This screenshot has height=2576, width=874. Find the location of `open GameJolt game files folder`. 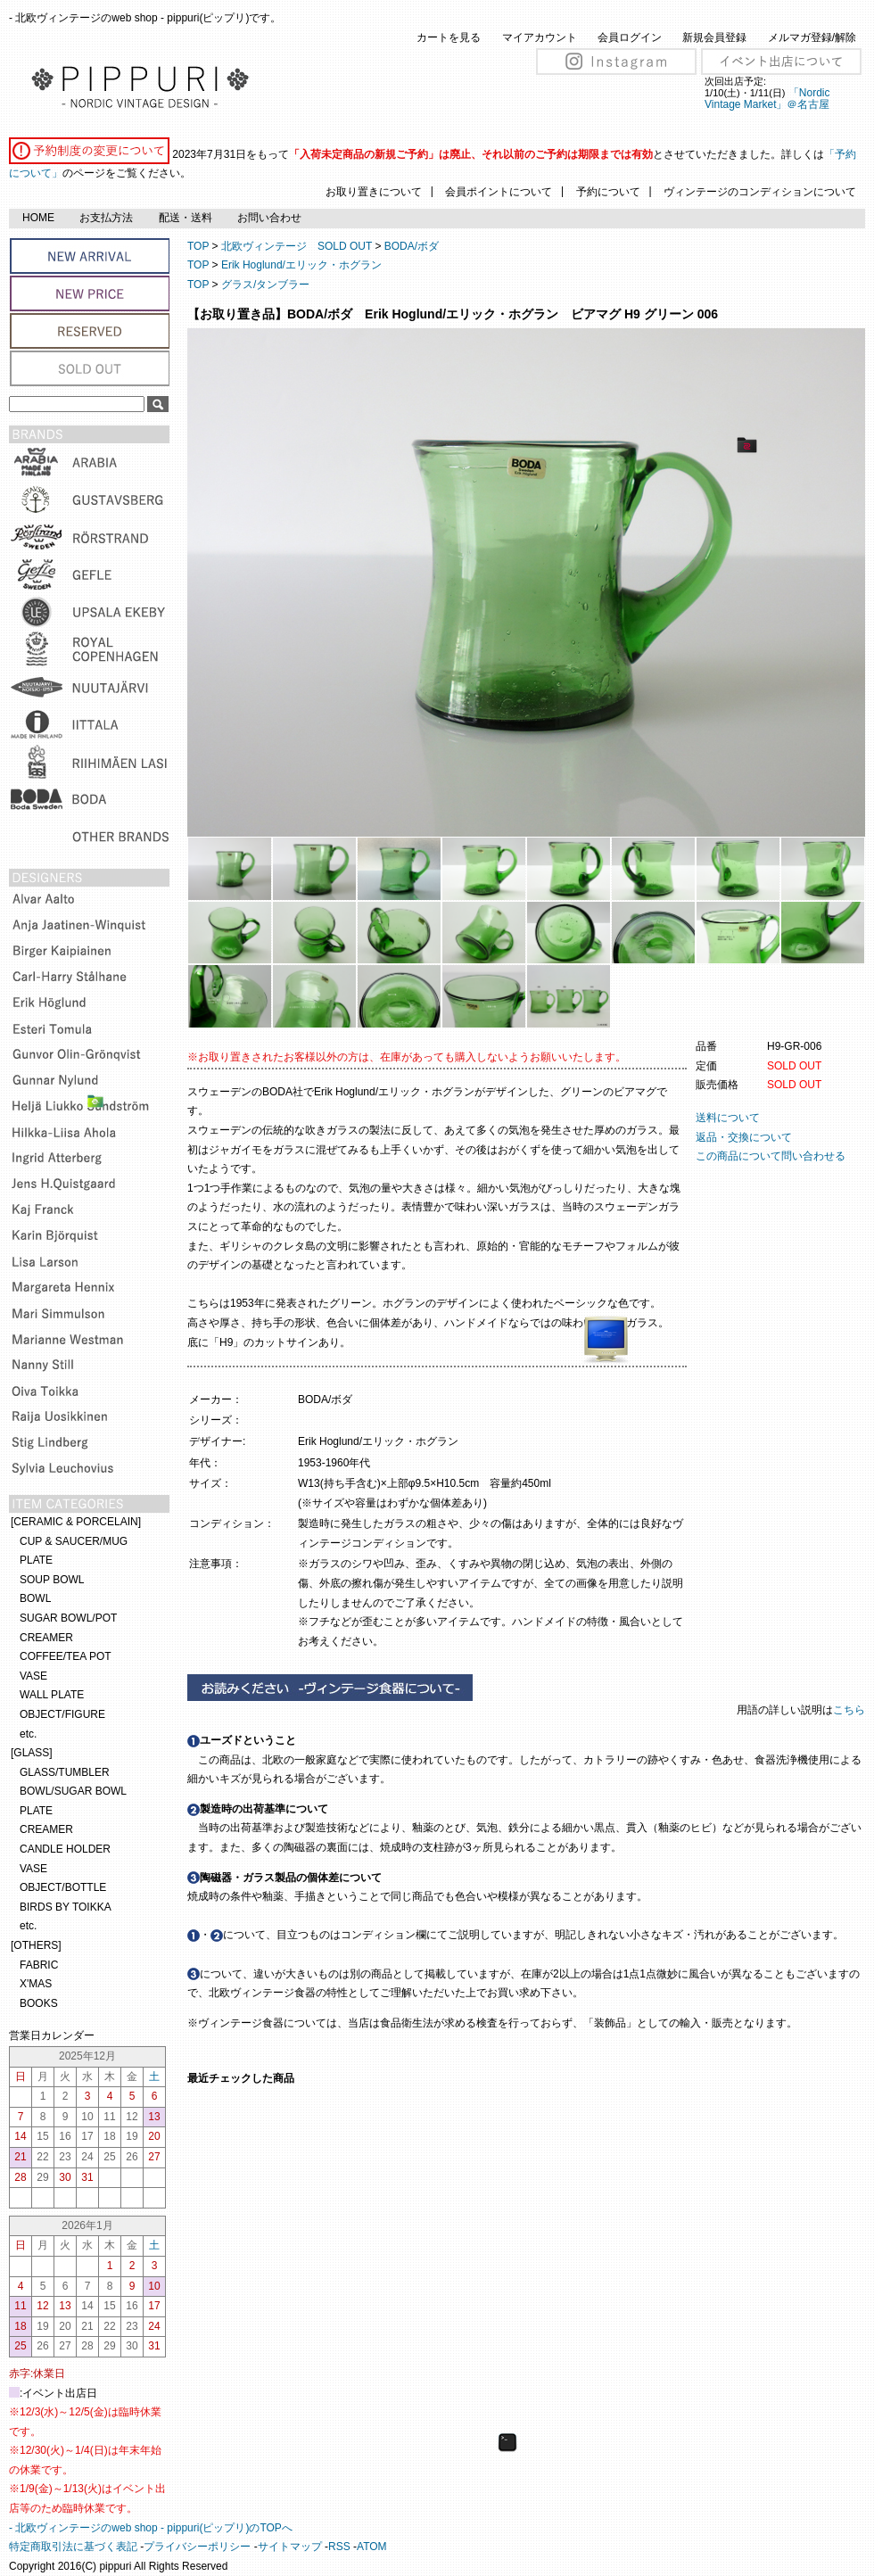

open GameJolt game files folder is located at coordinates (95, 1102).